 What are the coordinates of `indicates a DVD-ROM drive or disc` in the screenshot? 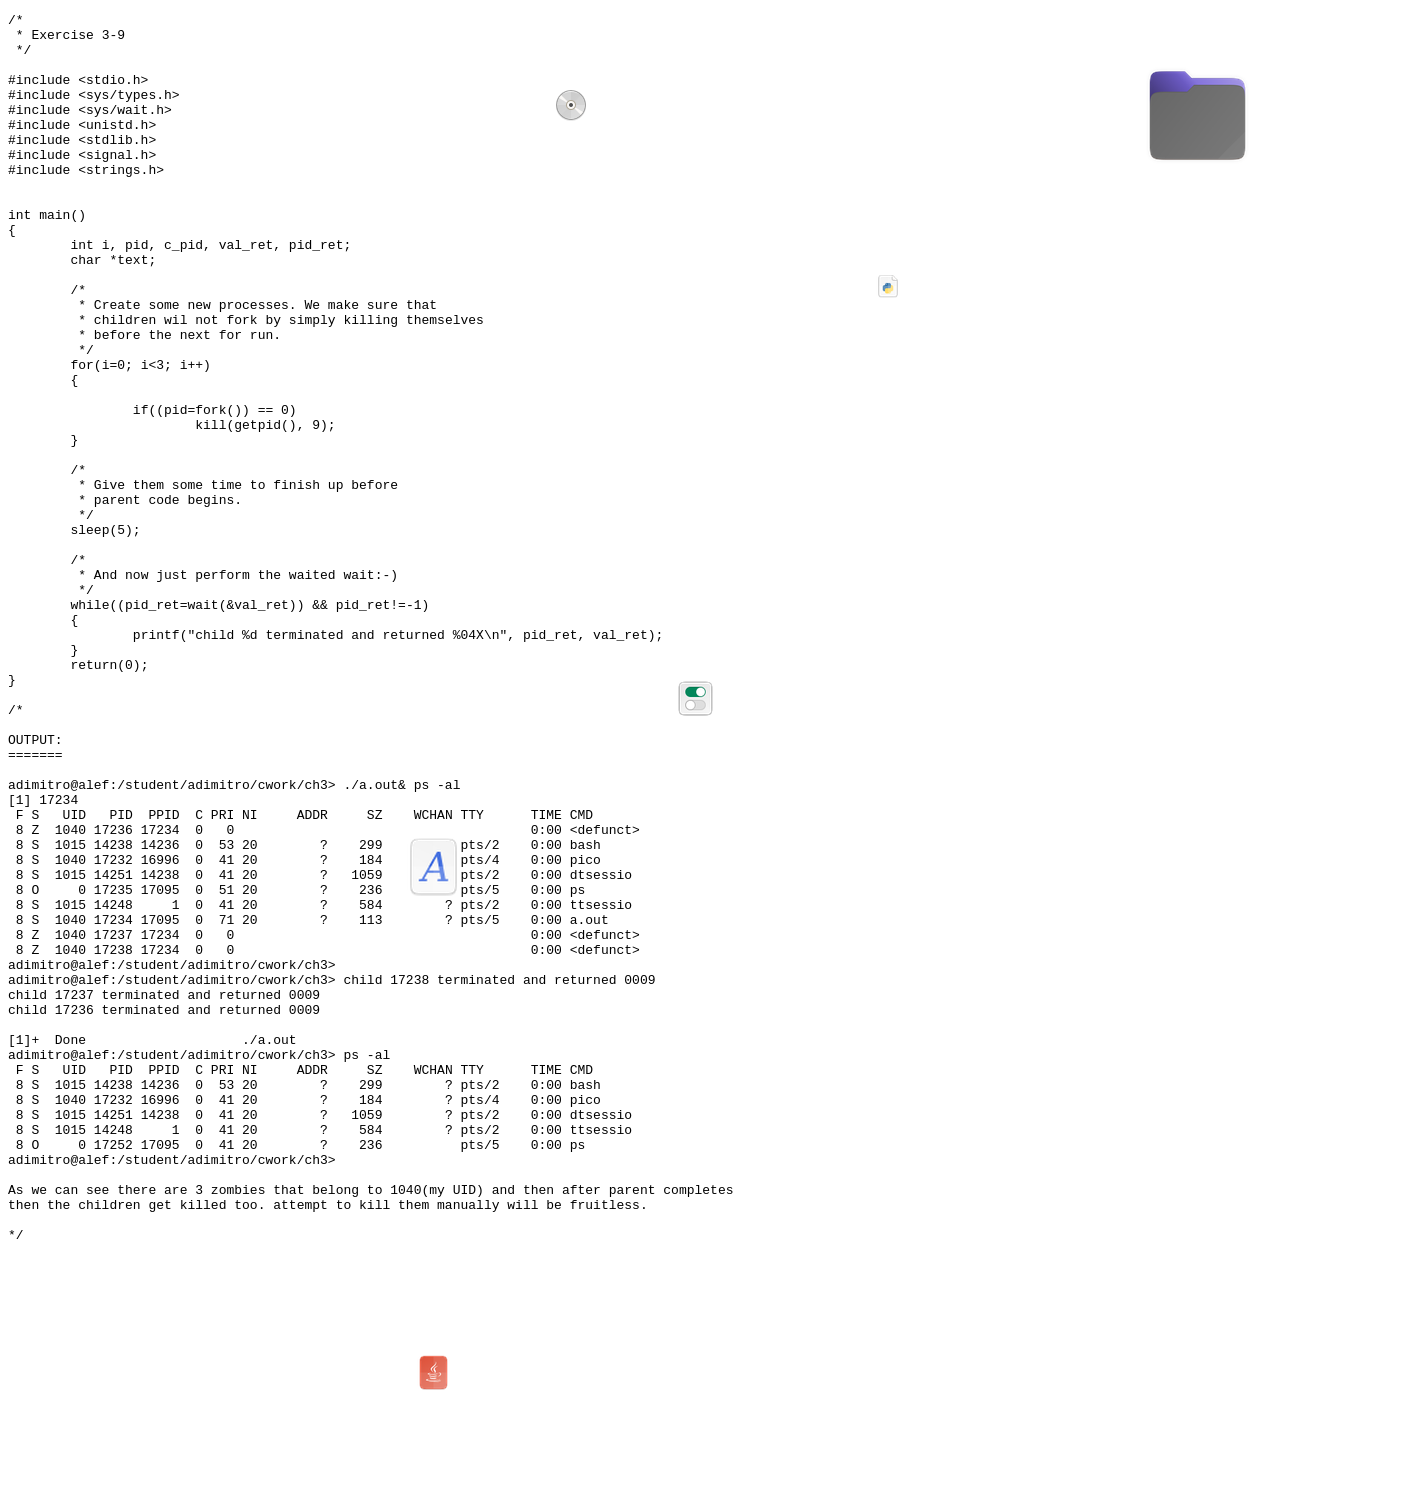 It's located at (571, 105).